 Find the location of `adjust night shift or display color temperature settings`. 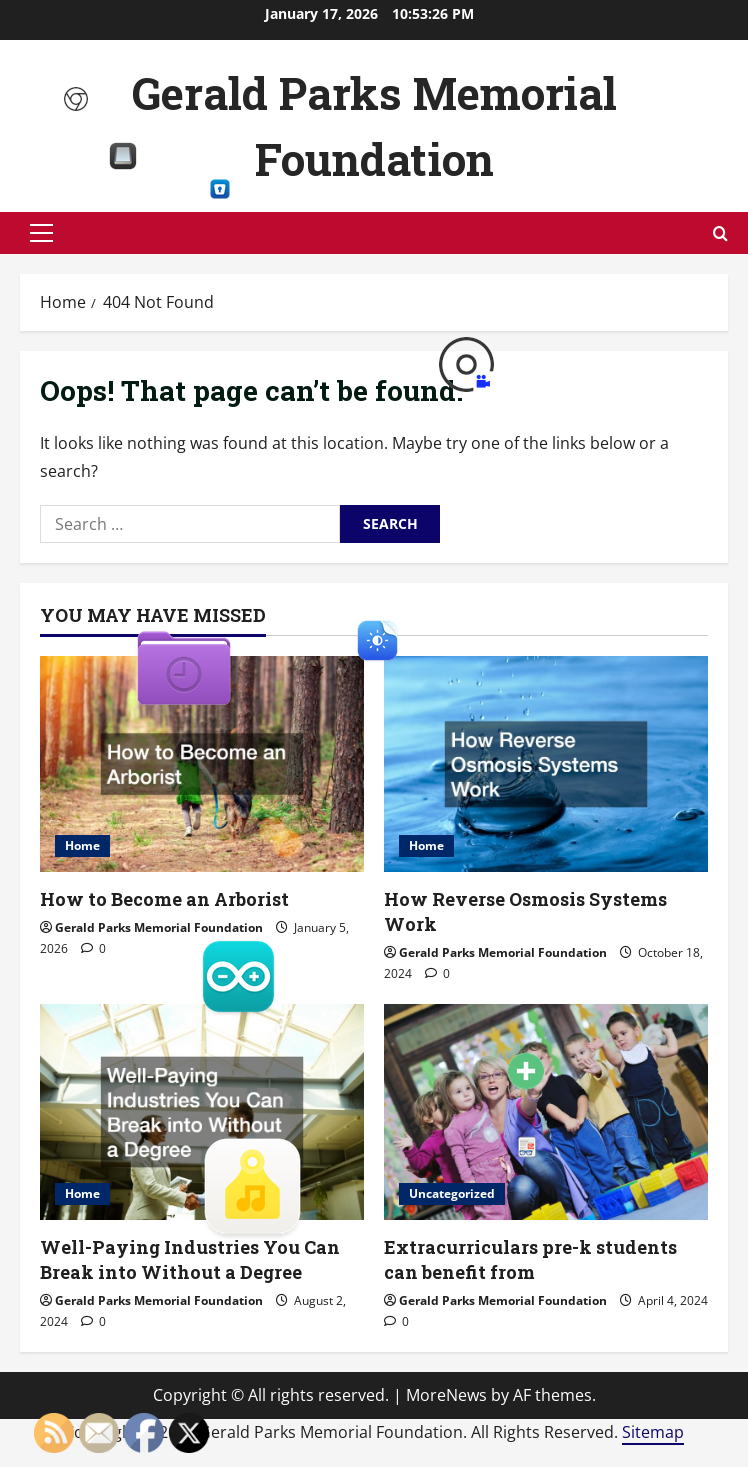

adjust night shift or display color temperature settings is located at coordinates (377, 640).